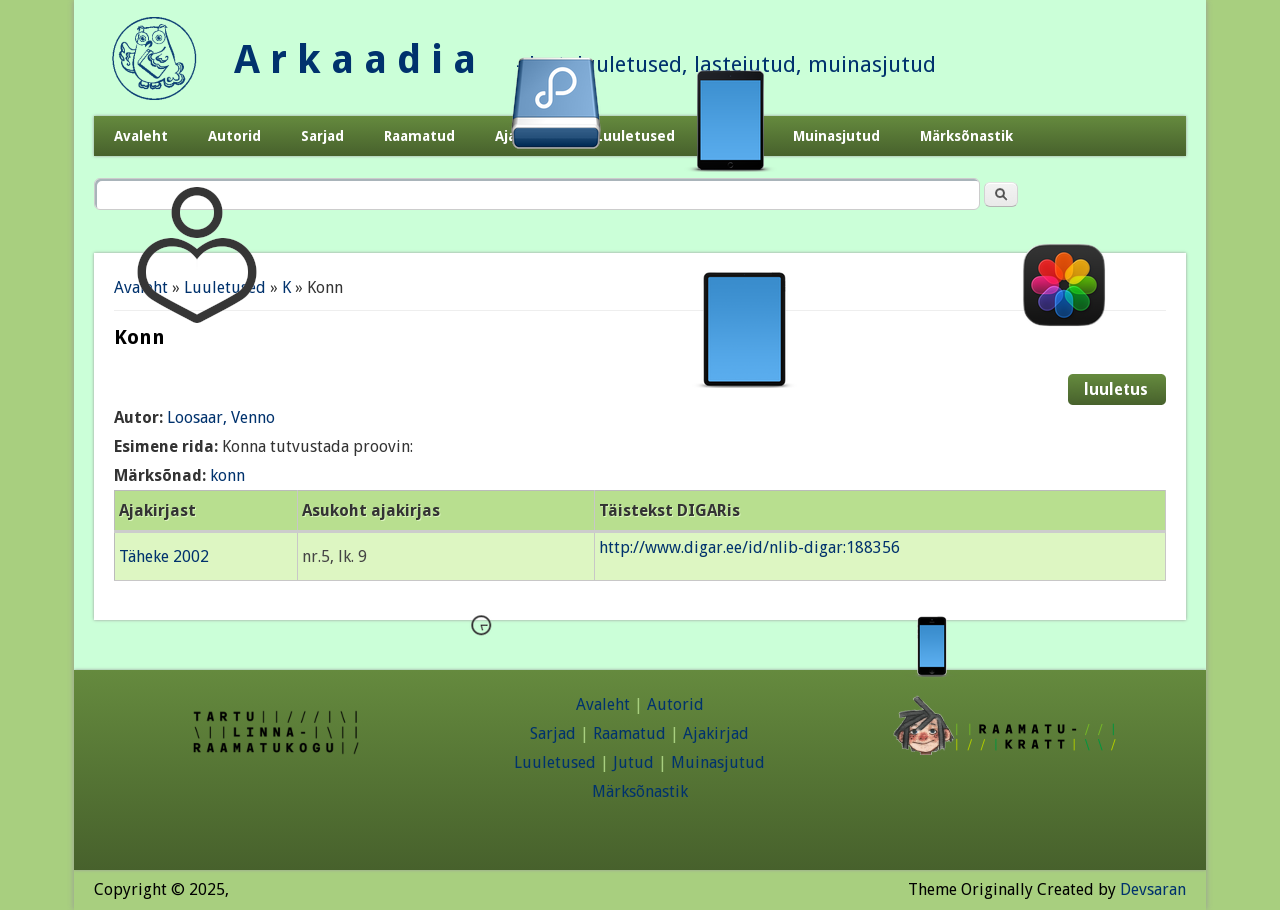 The image size is (1280, 910). Describe the element at coordinates (744, 330) in the screenshot. I see `iPad Air device icon` at that location.